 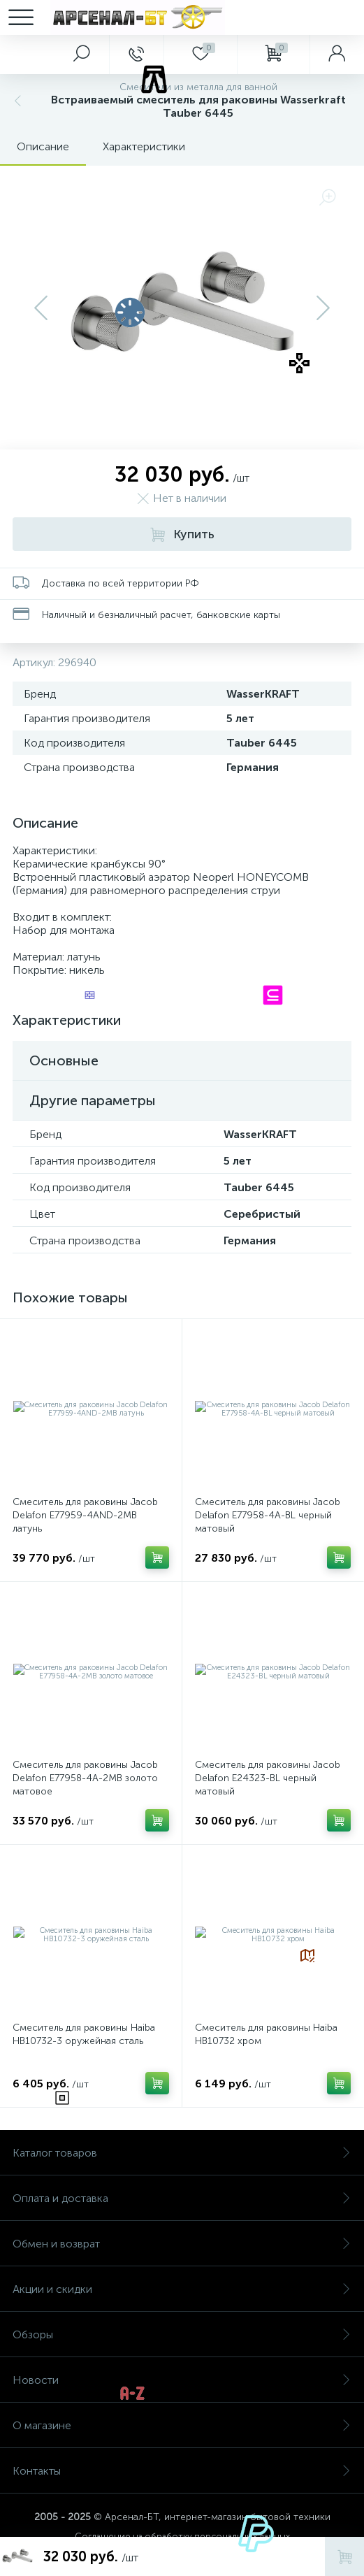 I want to click on pay with PayPal, so click(x=255, y=2533).